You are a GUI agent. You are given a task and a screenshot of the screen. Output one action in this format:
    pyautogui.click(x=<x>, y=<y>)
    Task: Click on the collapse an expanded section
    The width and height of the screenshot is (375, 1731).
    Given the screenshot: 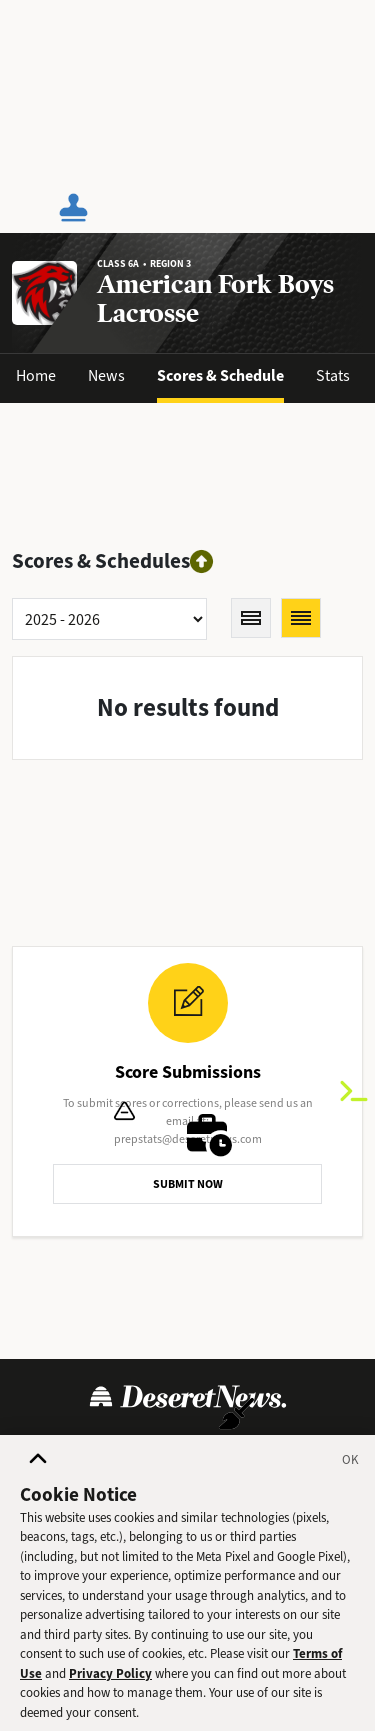 What is the action you would take?
    pyautogui.click(x=38, y=1459)
    